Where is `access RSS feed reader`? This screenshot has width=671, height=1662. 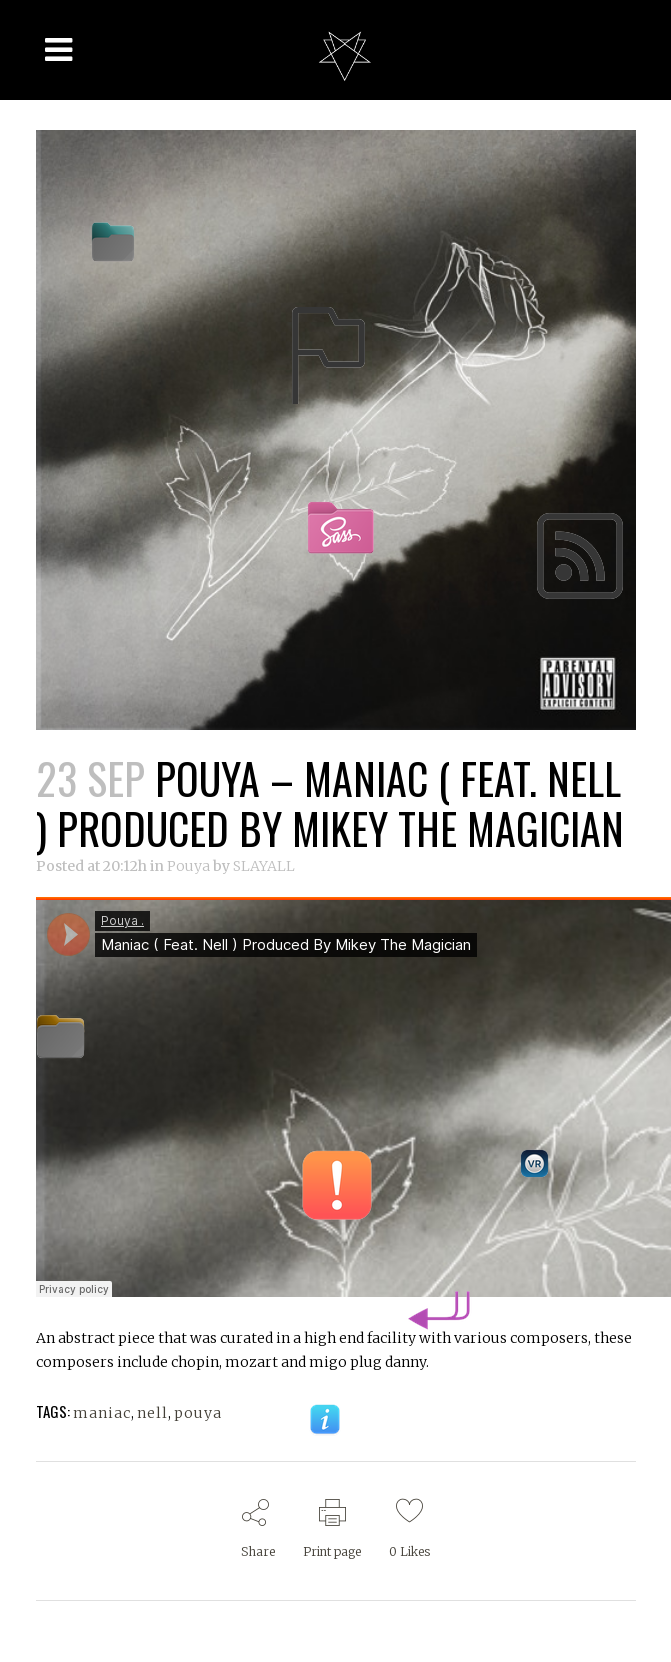
access RSS feed reader is located at coordinates (580, 556).